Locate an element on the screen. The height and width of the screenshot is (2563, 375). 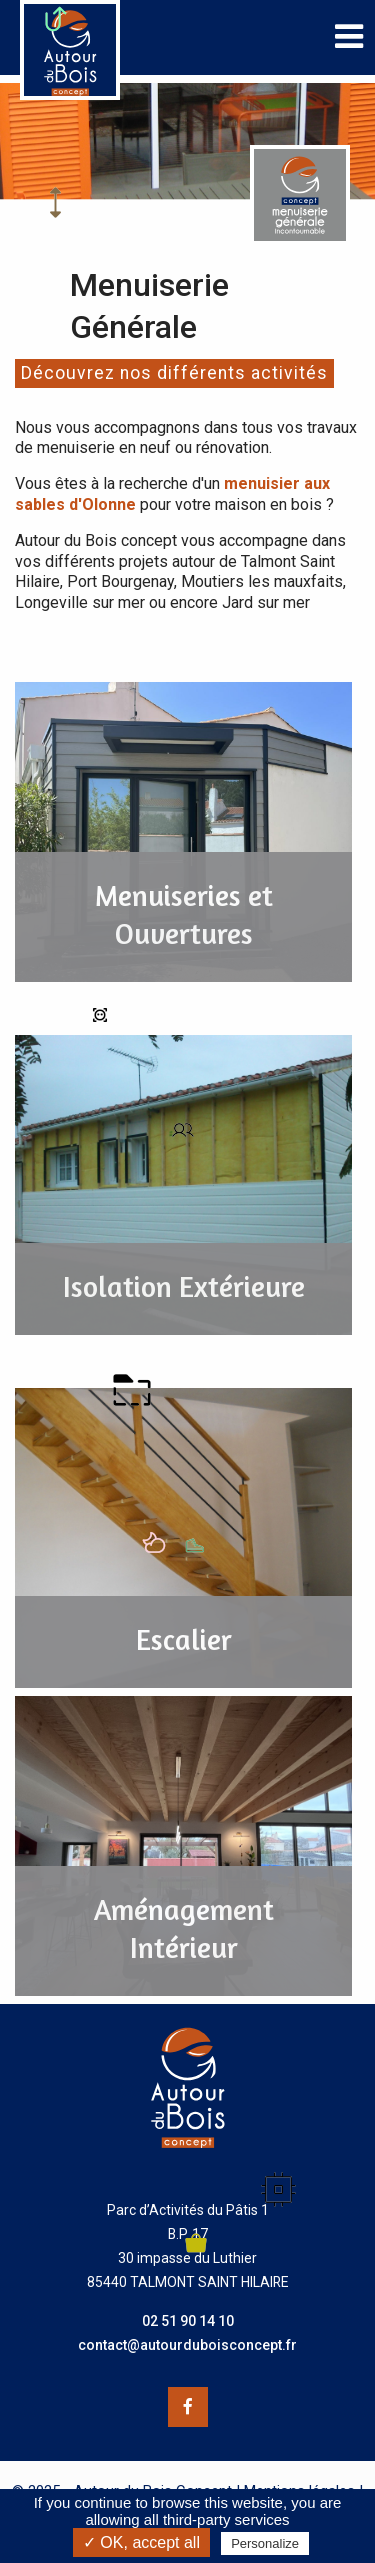
access footwear or shoe category is located at coordinates (194, 1546).